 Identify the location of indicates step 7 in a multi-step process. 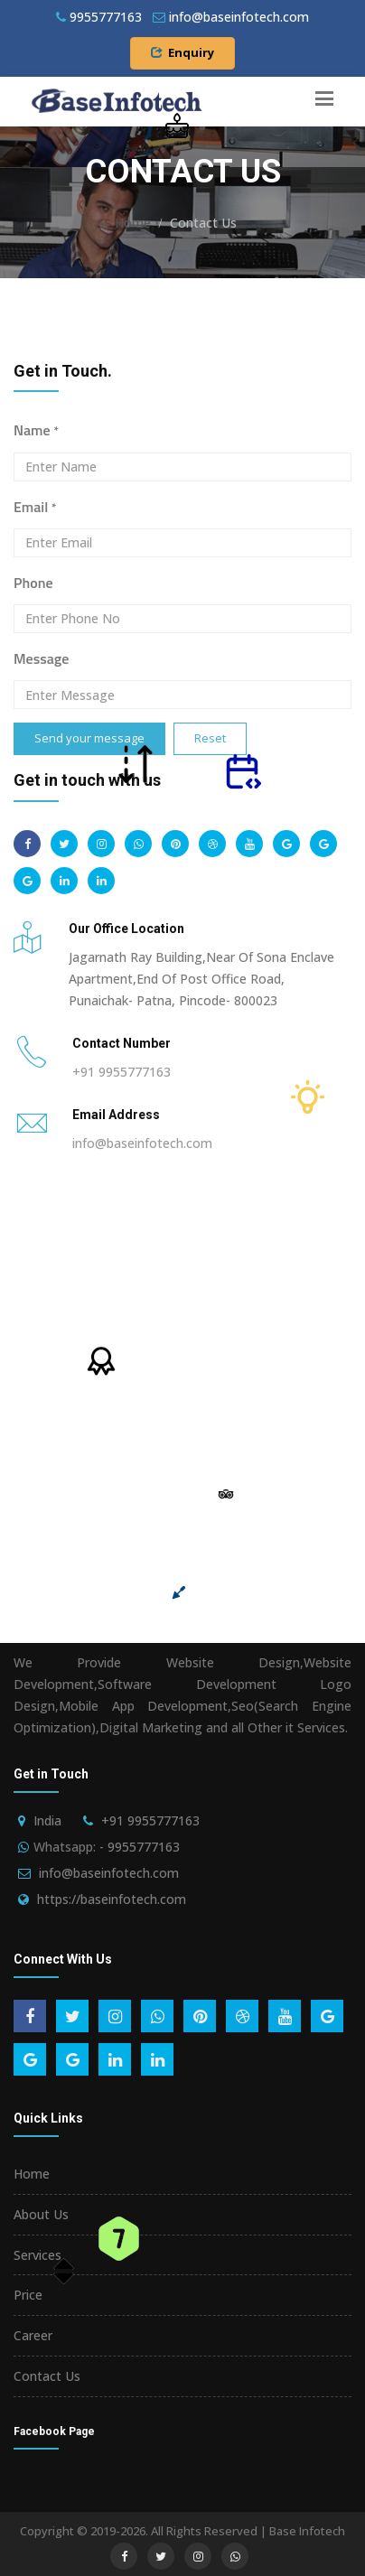
(118, 2238).